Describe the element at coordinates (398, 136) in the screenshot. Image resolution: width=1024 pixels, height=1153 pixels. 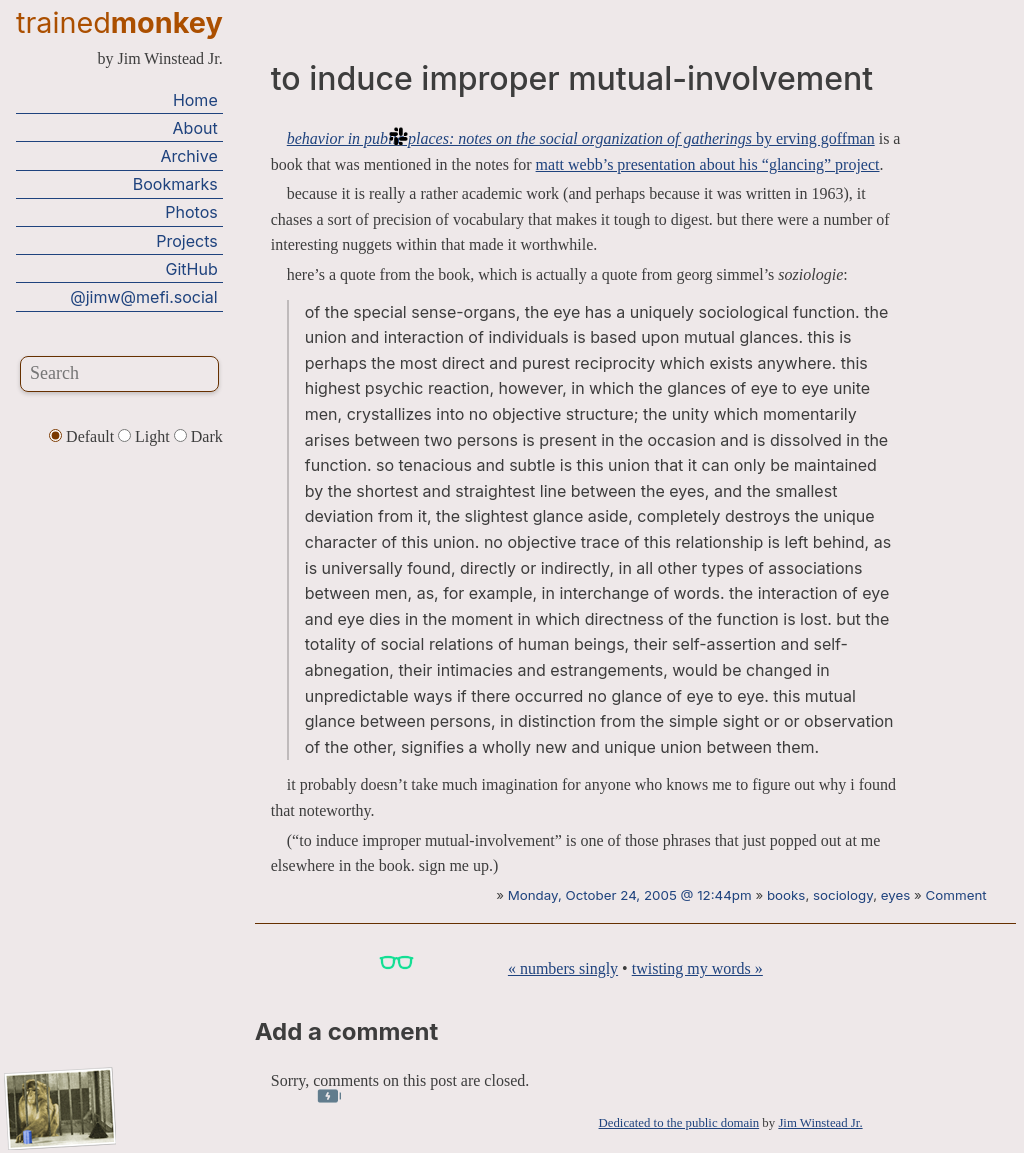
I see `open Slack app` at that location.